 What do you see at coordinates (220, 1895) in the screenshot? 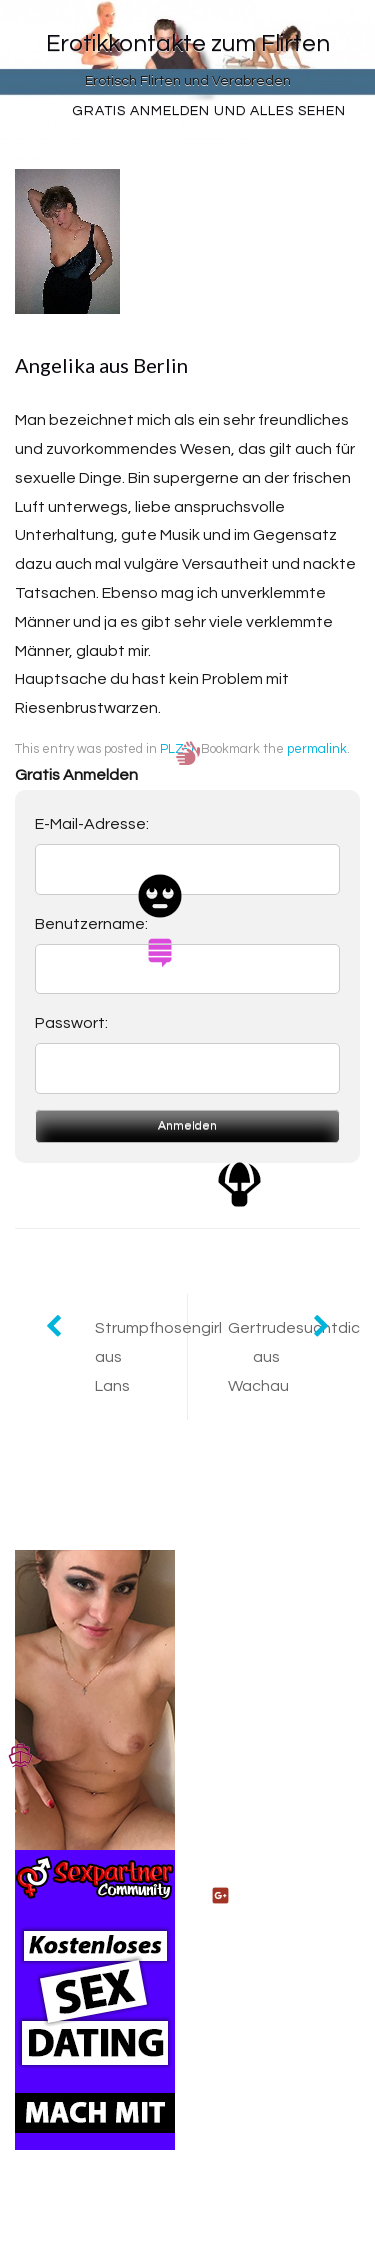
I see `sign in with Google+` at bounding box center [220, 1895].